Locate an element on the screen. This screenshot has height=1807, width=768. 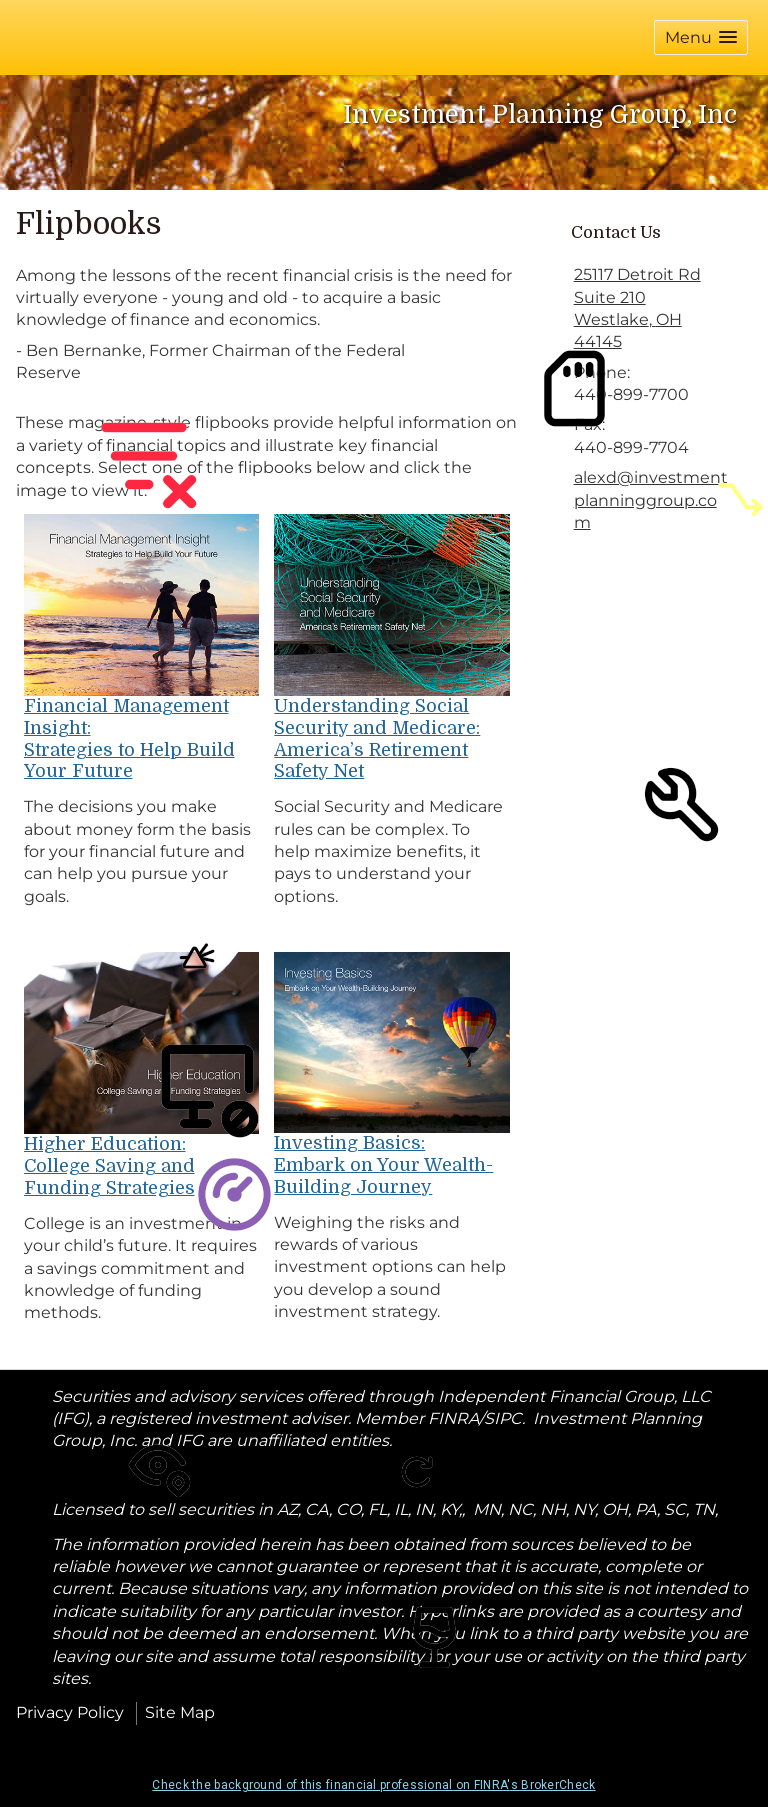
pin a view or save current display is located at coordinates (158, 1465).